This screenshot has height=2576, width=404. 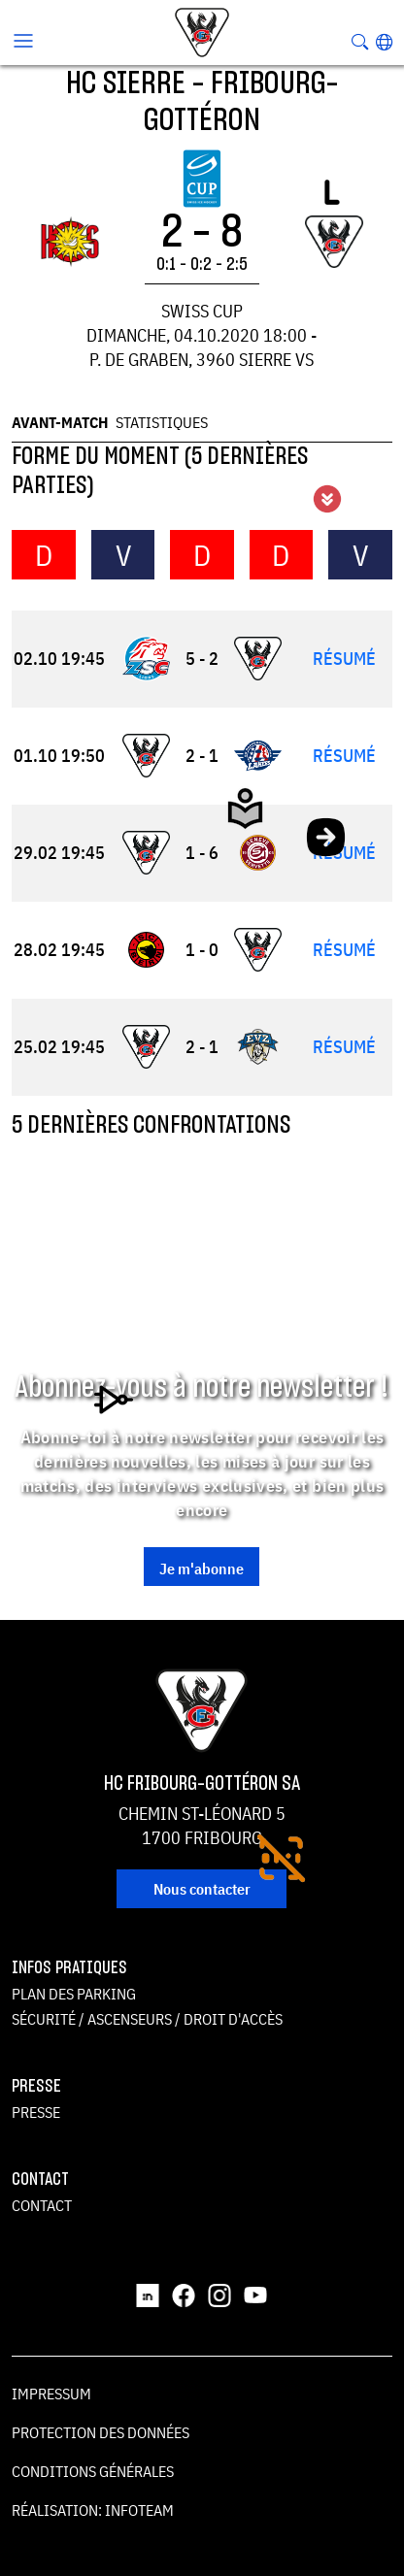 I want to click on expand to show more content below, so click(x=327, y=499).